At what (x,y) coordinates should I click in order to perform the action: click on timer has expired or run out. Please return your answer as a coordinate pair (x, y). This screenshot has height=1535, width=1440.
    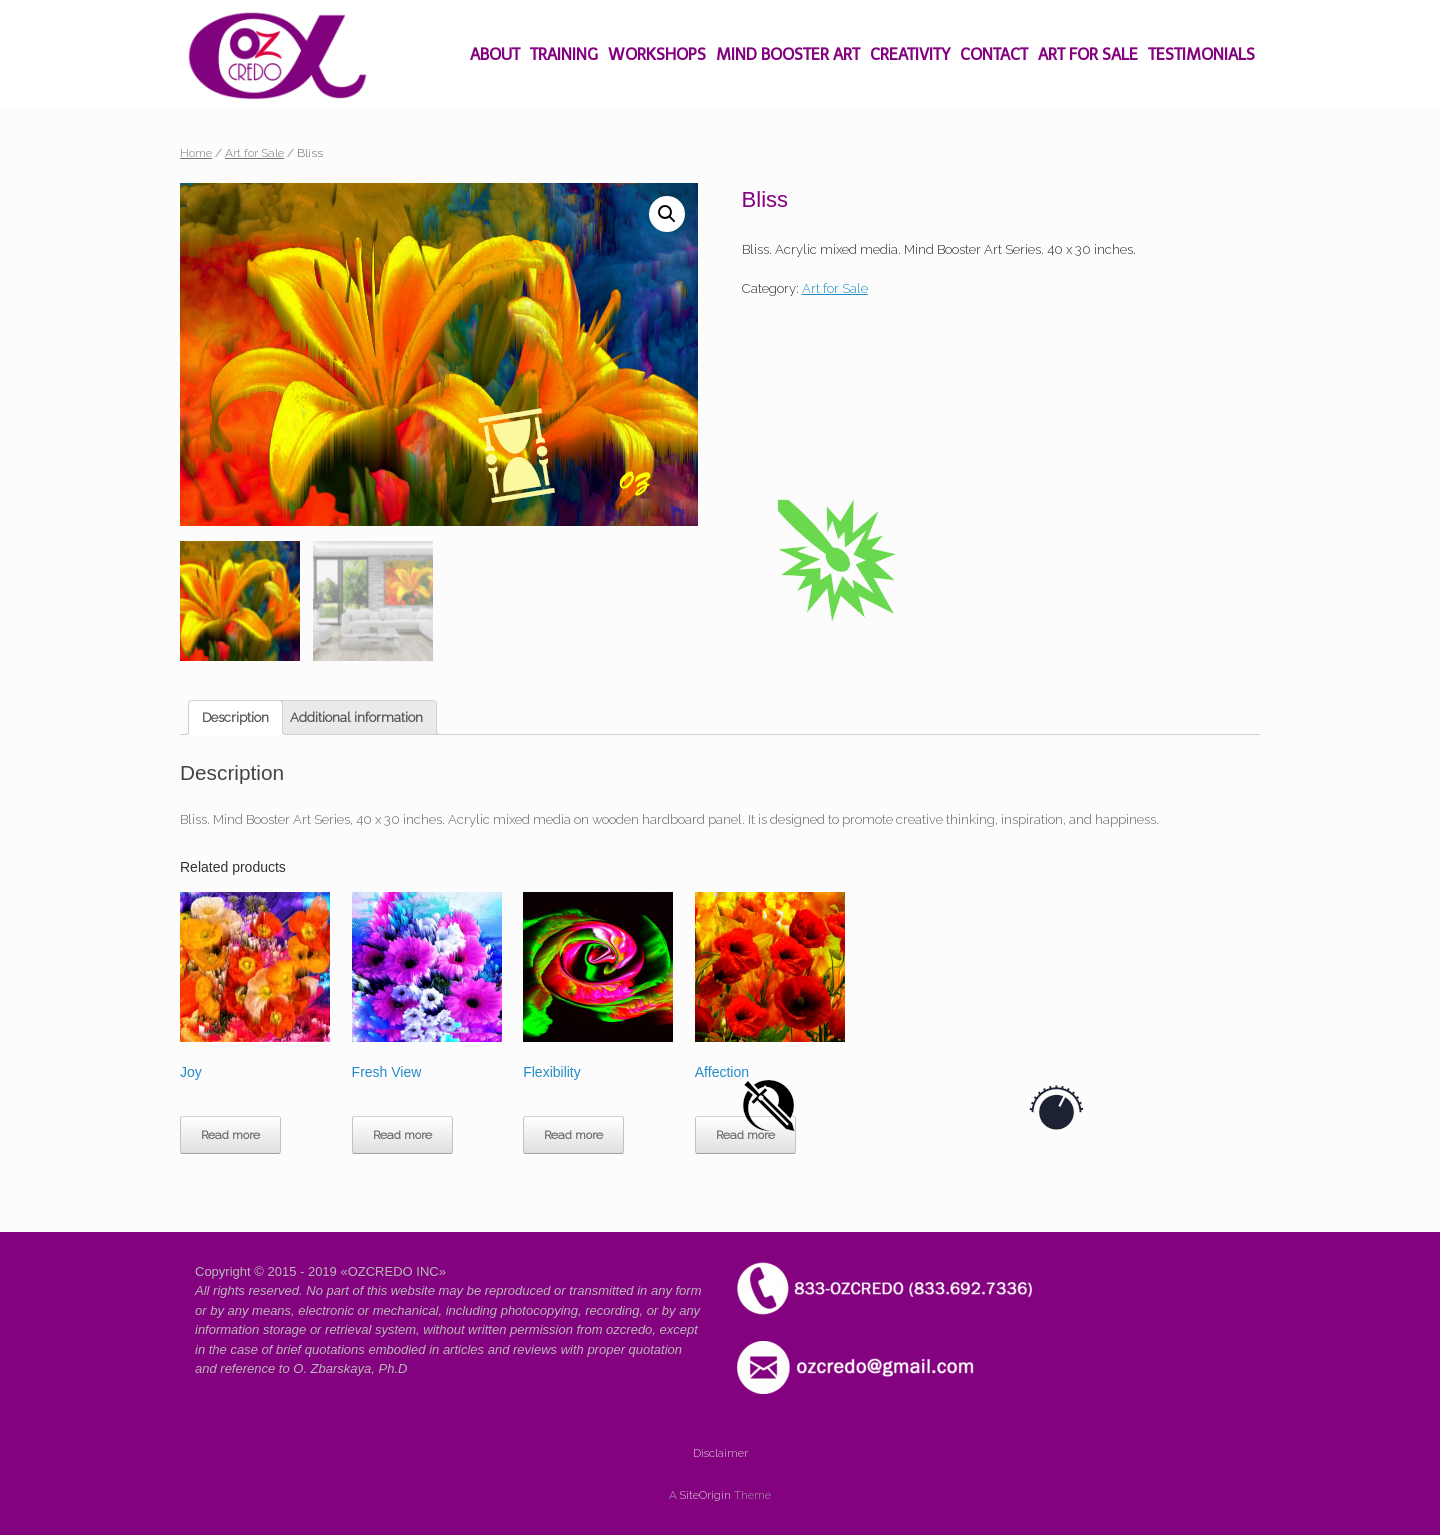
    Looking at the image, I should click on (514, 455).